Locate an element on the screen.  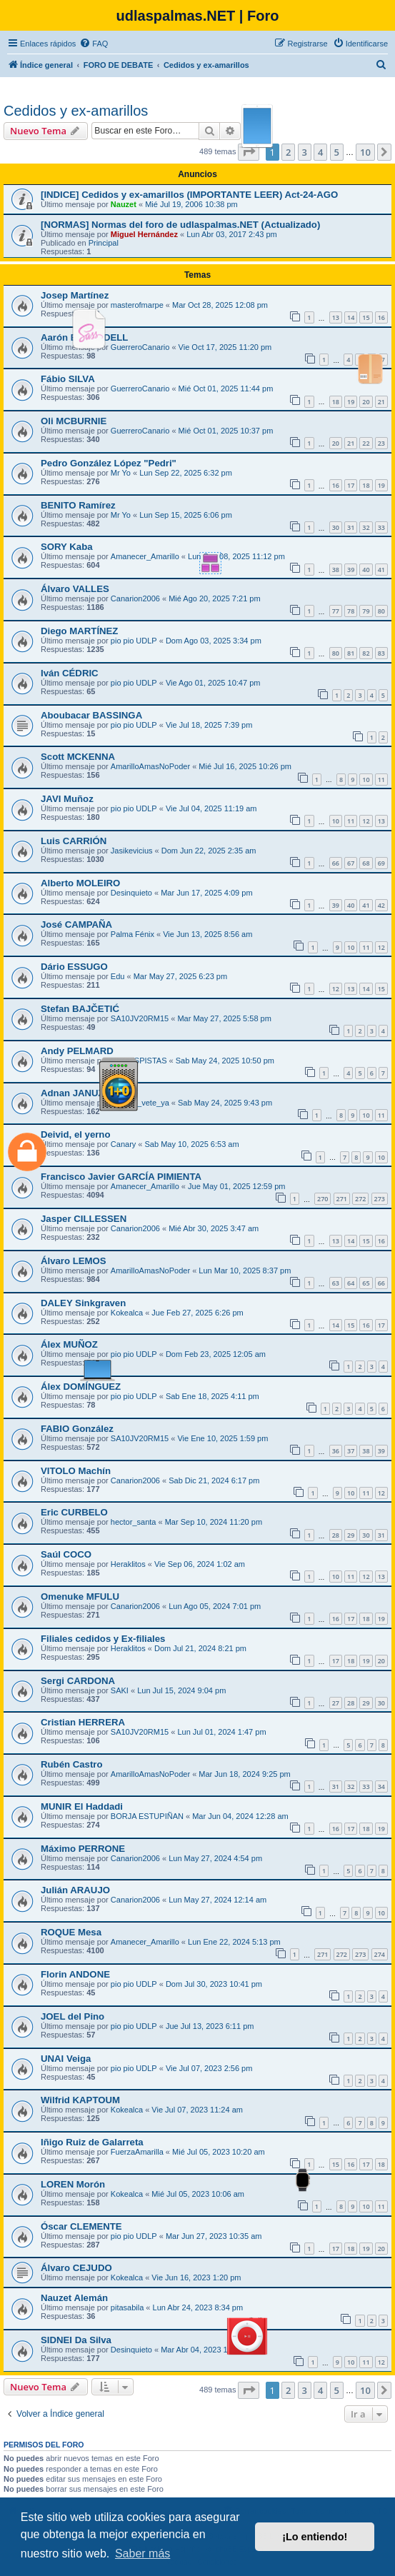
represents this macbook air device in system settings is located at coordinates (97, 1367).